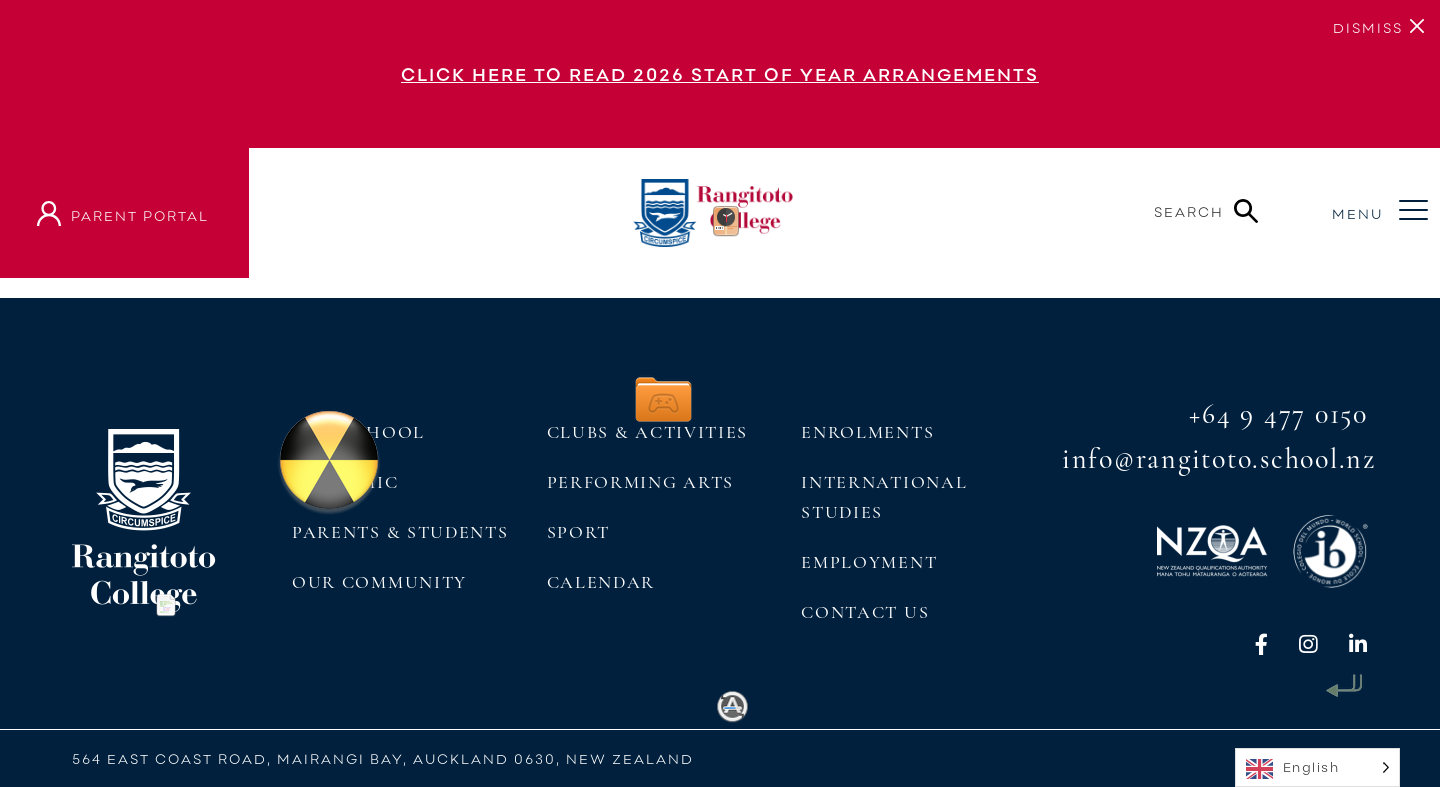 The width and height of the screenshot is (1440, 787). What do you see at coordinates (732, 706) in the screenshot?
I see `check for available software updates` at bounding box center [732, 706].